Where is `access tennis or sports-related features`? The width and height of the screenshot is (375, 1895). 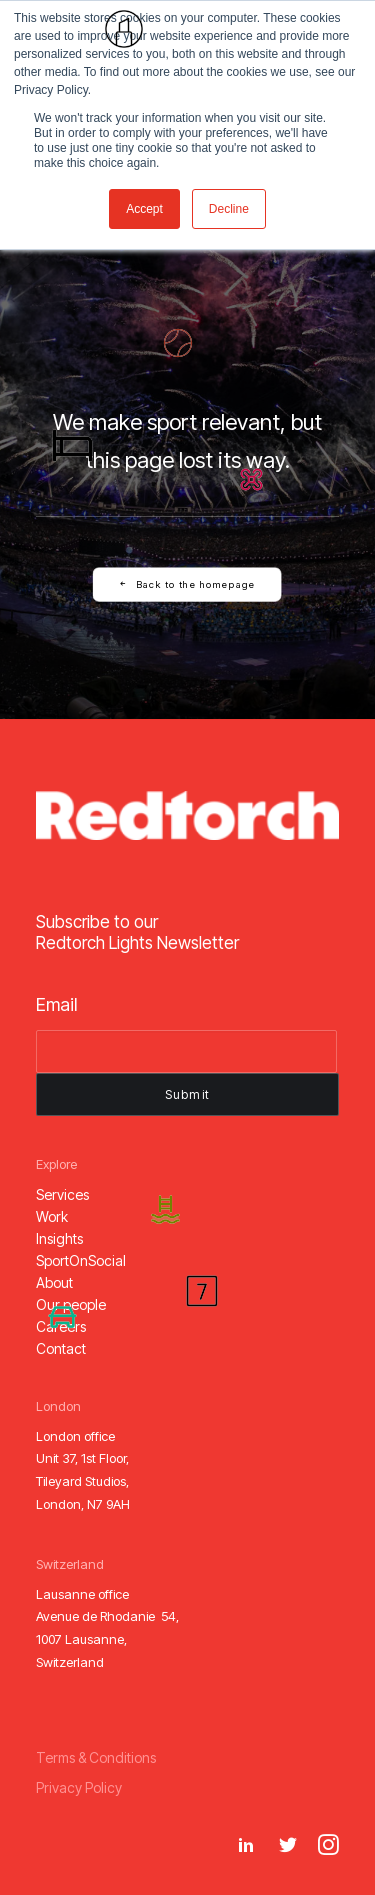 access tennis or sports-related features is located at coordinates (178, 343).